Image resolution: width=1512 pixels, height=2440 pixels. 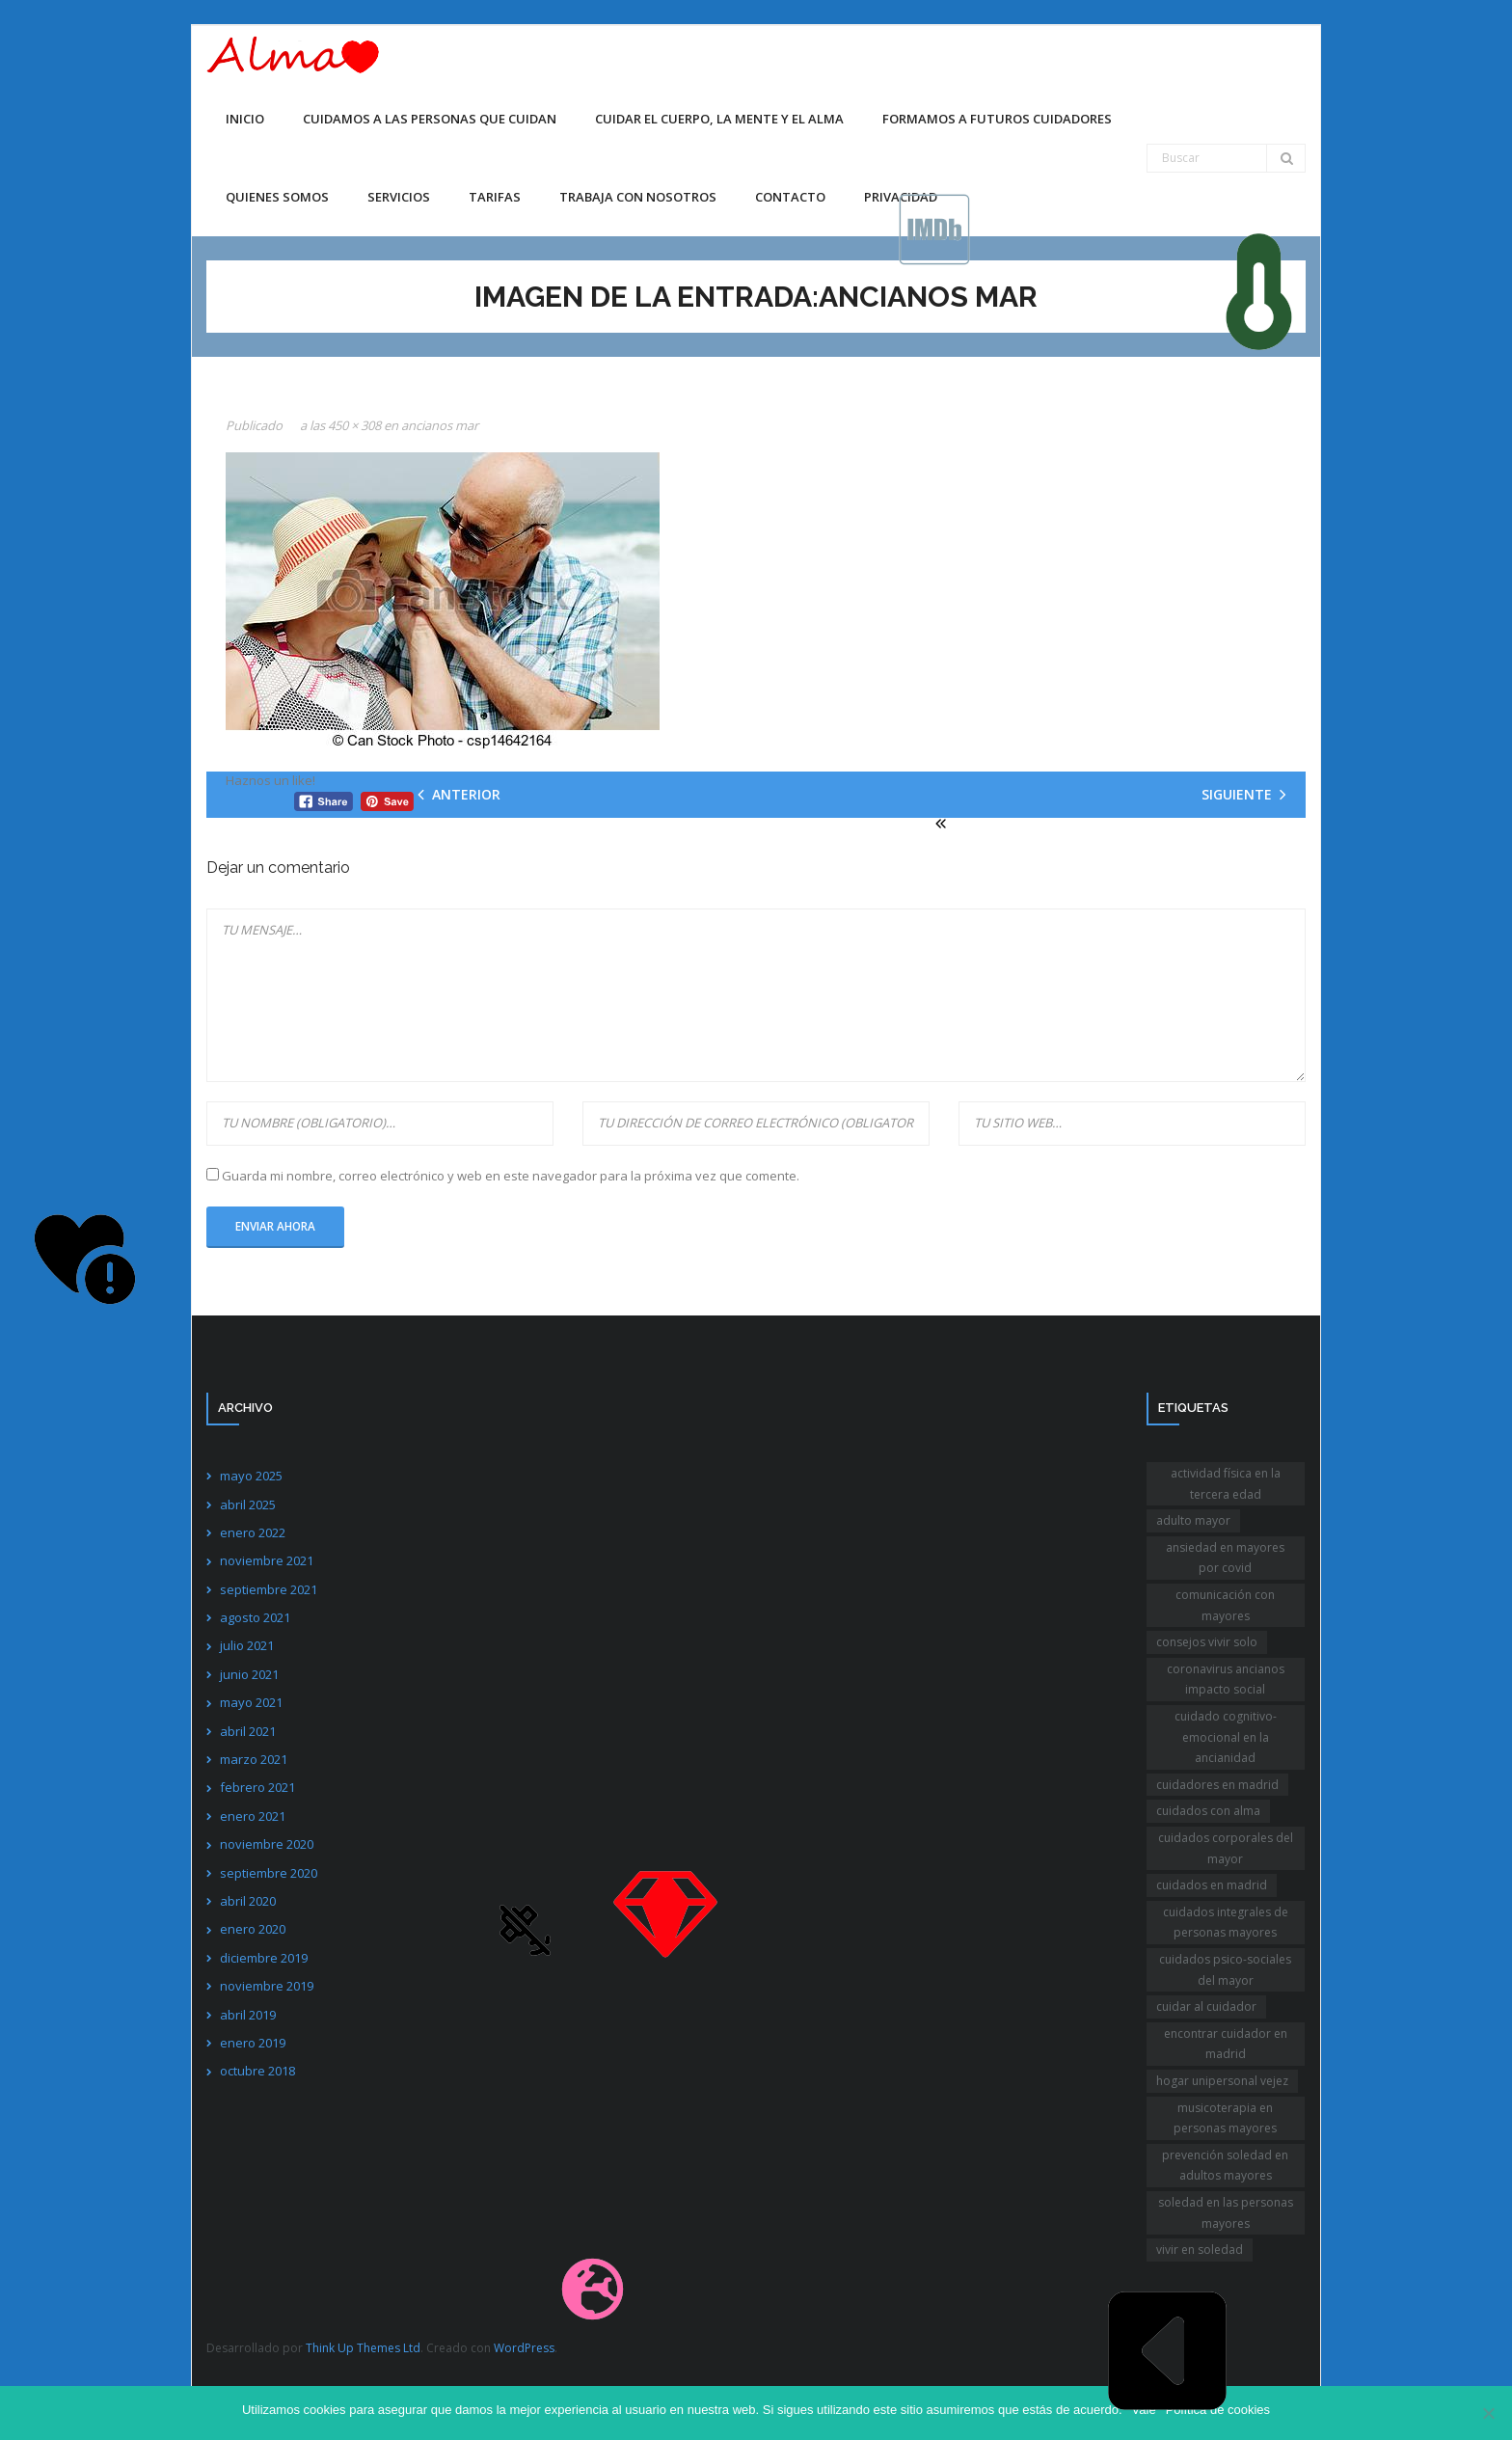 What do you see at coordinates (525, 1930) in the screenshot?
I see `satellite connection unavailable` at bounding box center [525, 1930].